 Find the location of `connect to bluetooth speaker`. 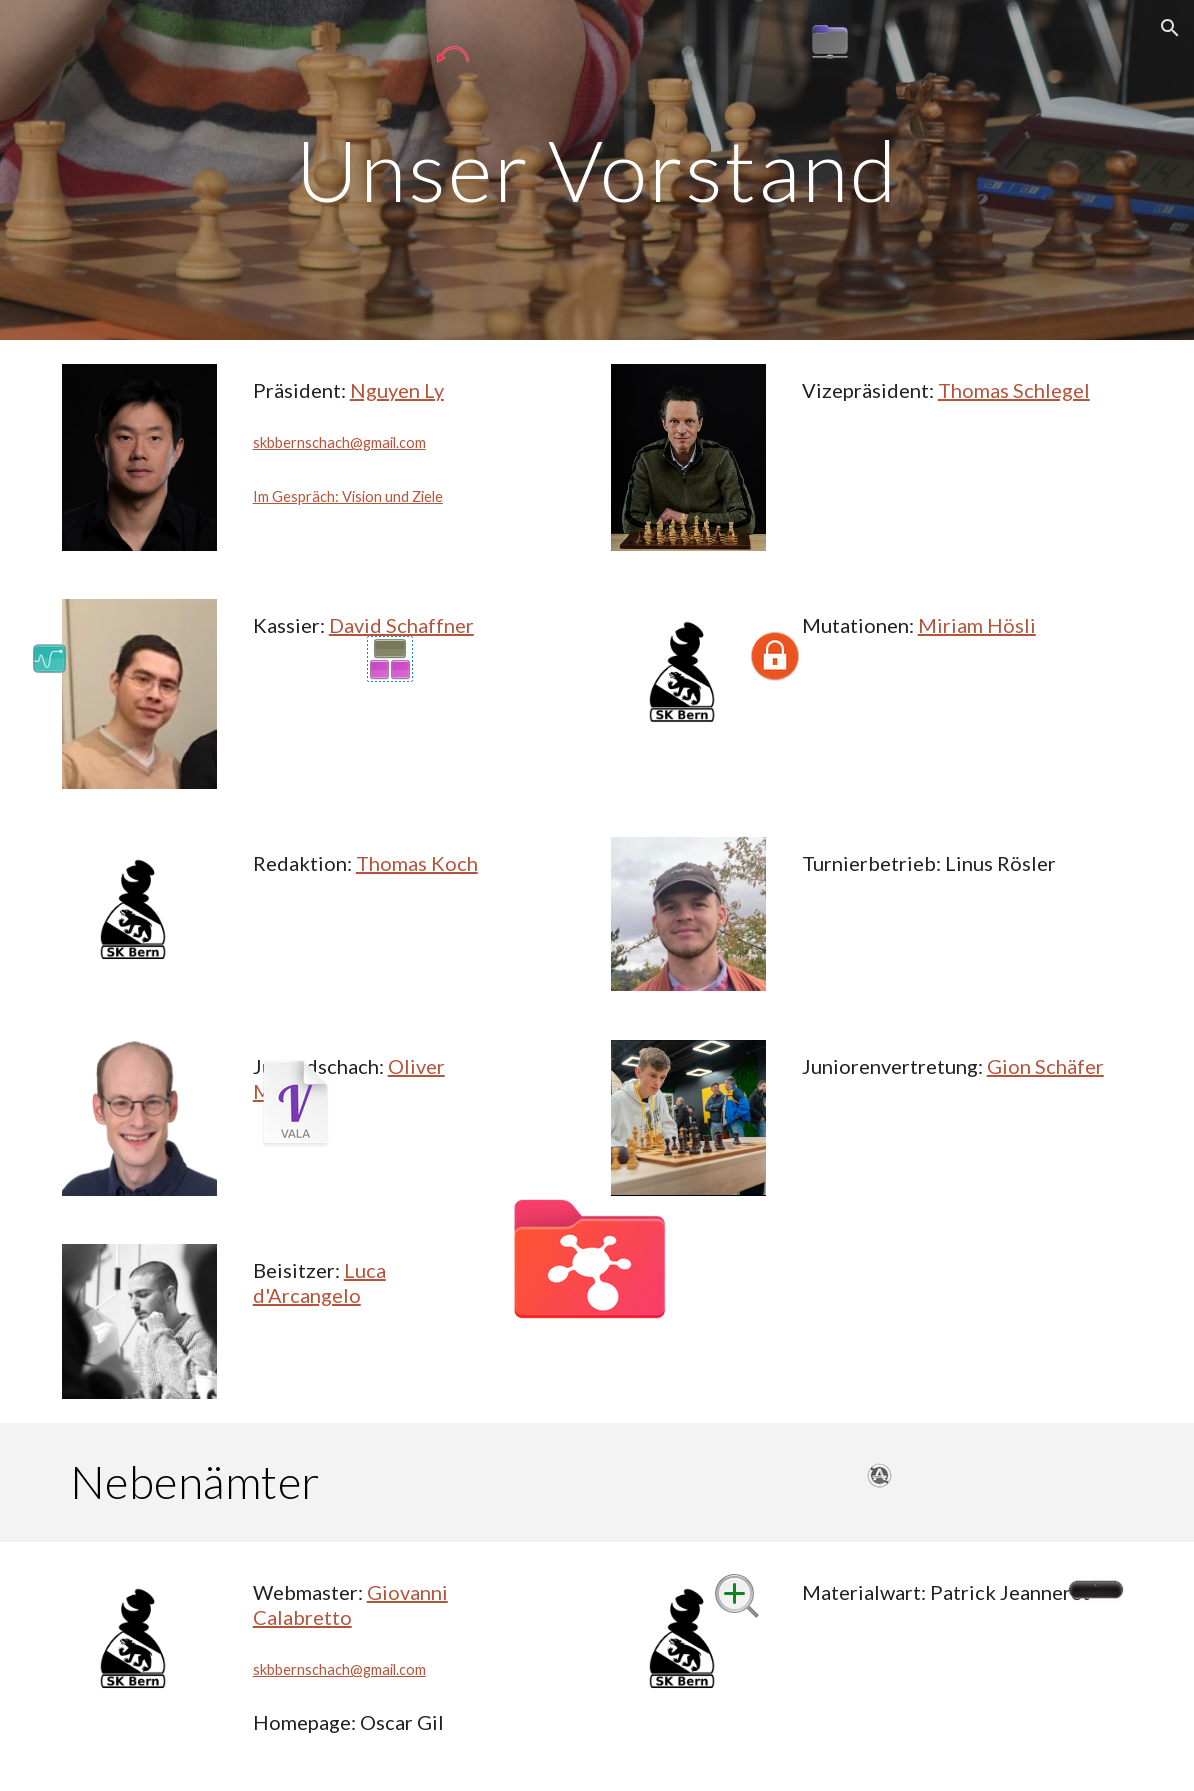

connect to bluetooth speaker is located at coordinates (1096, 1590).